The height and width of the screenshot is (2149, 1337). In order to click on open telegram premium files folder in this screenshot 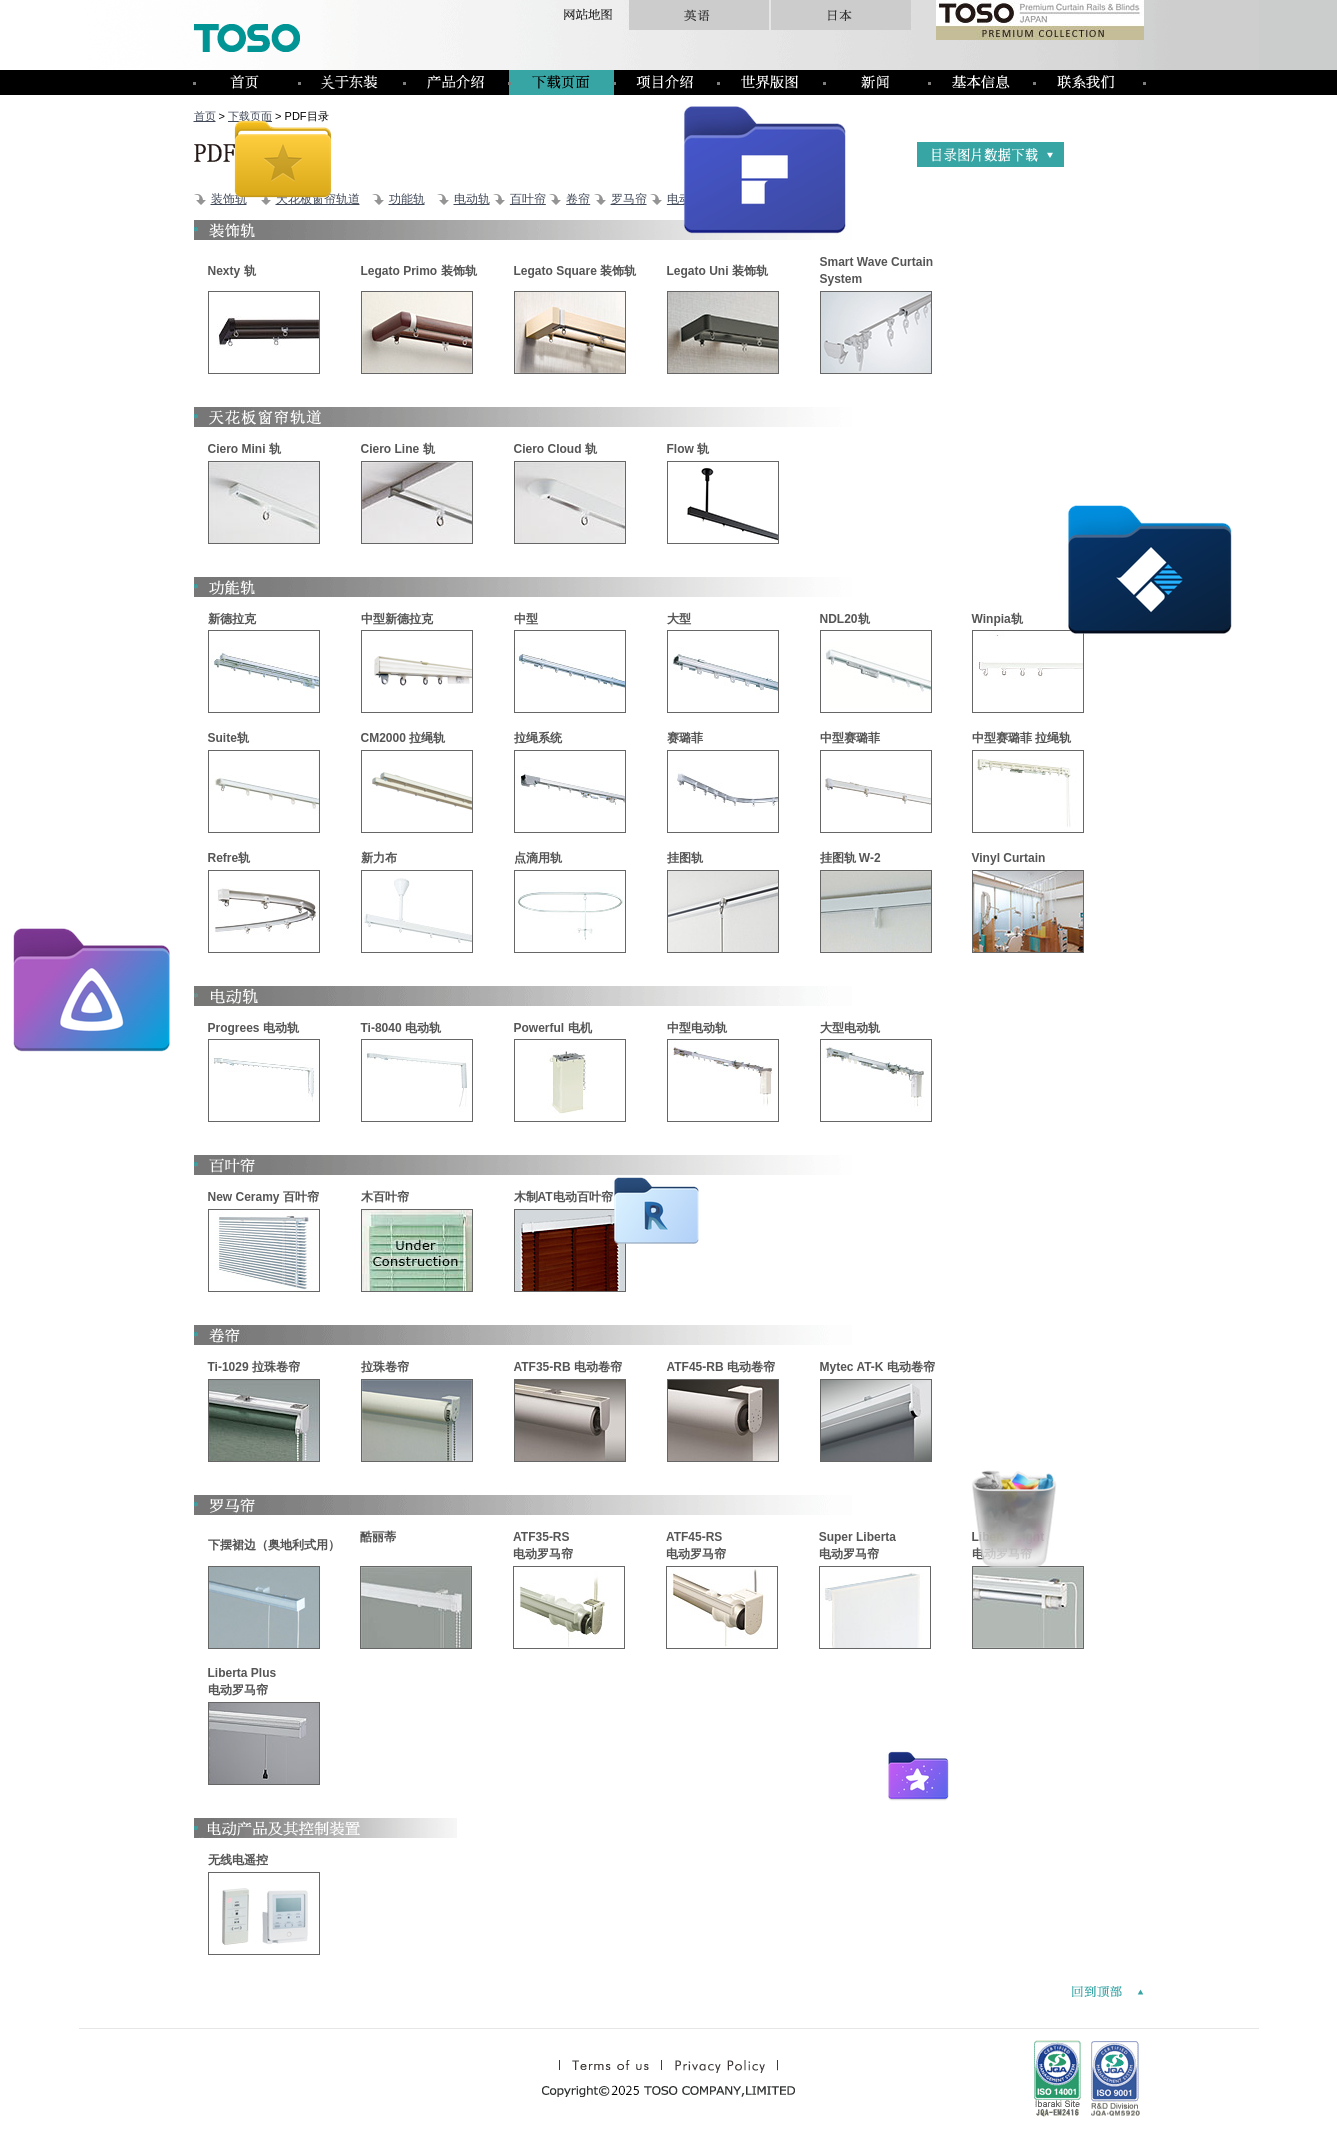, I will do `click(918, 1777)`.